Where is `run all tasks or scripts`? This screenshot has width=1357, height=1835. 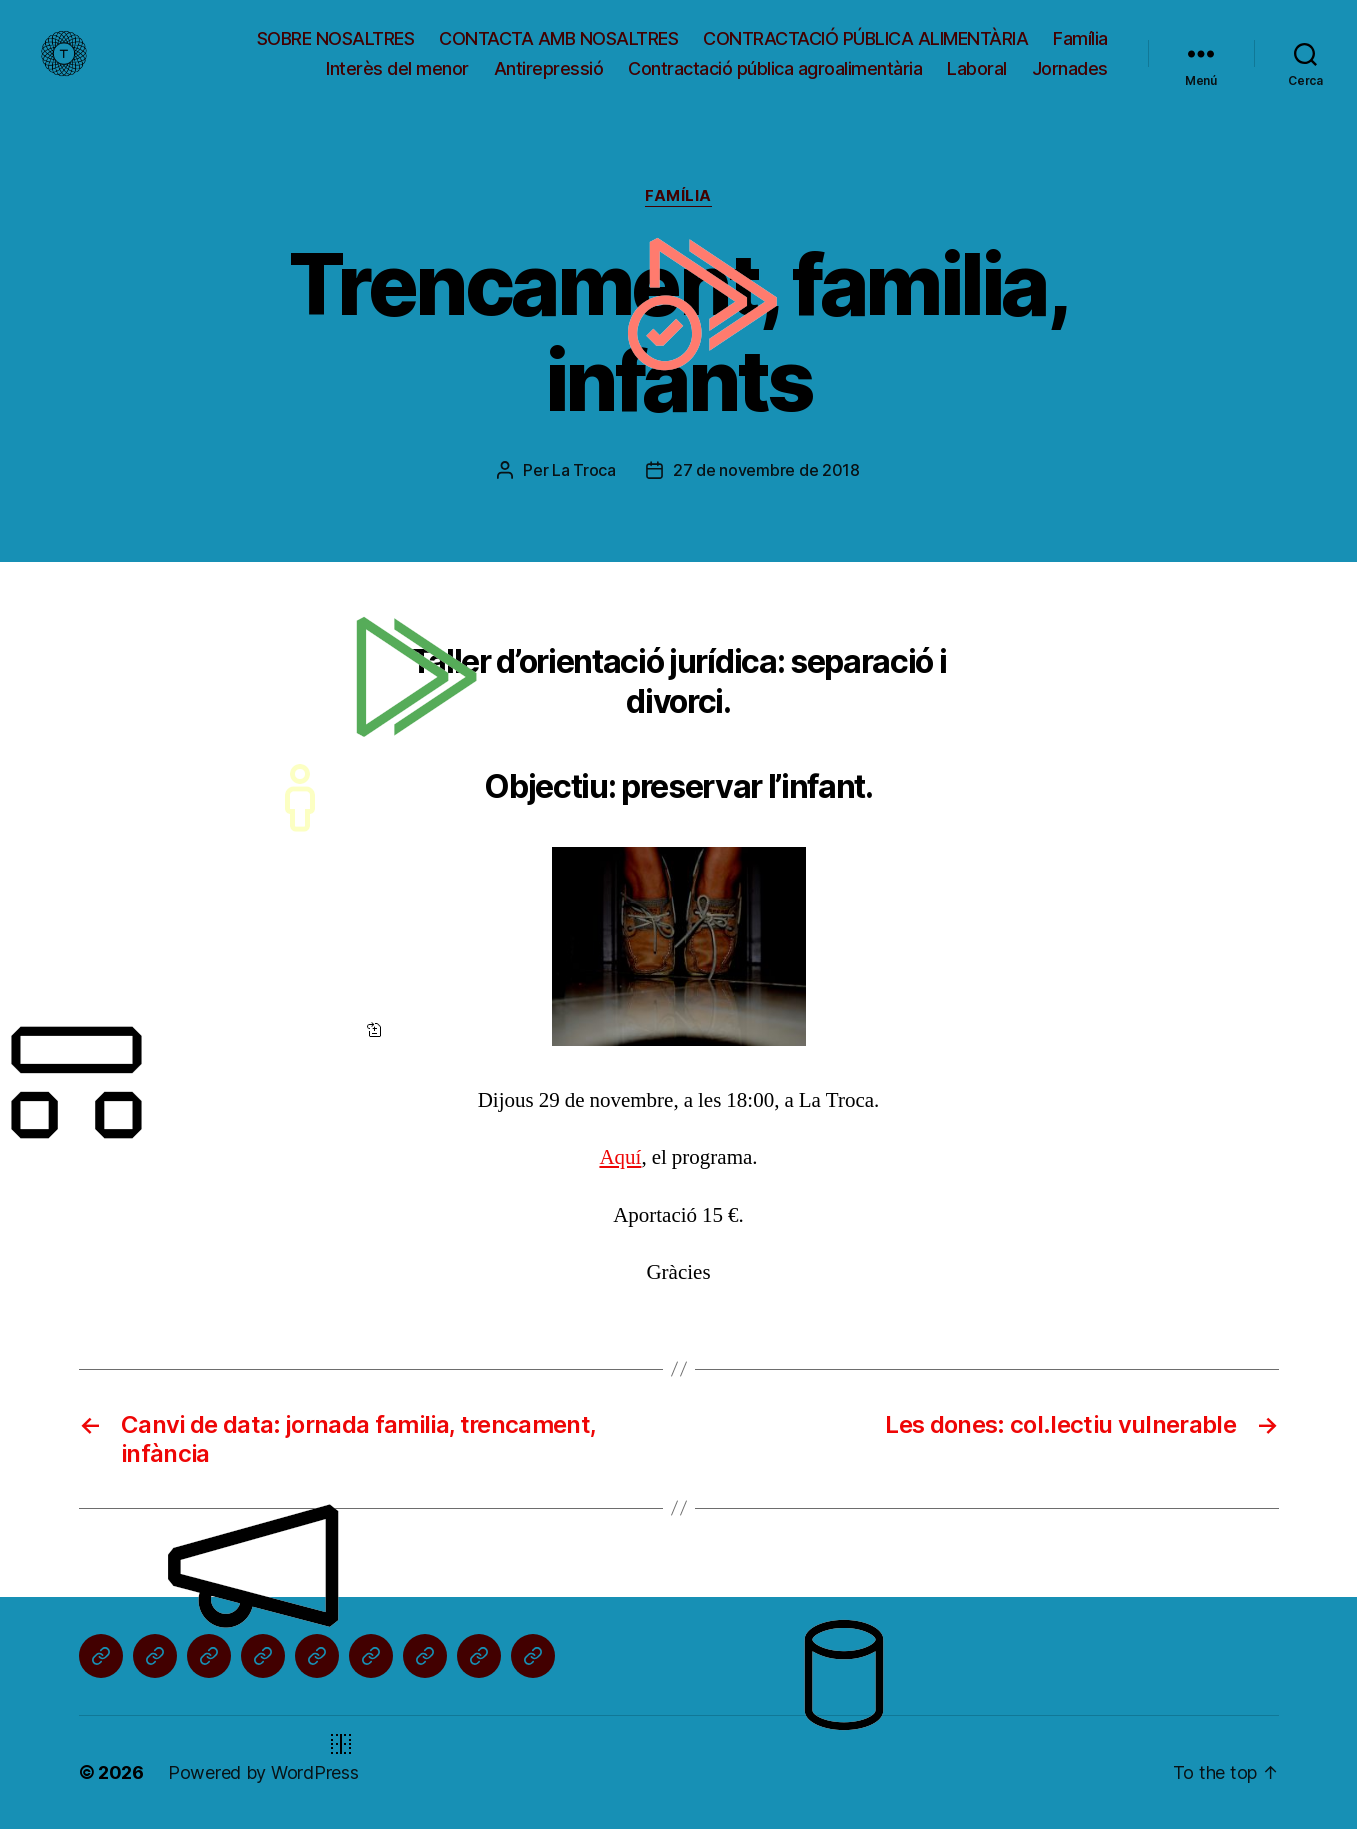
run all tasks or scripts is located at coordinates (413, 673).